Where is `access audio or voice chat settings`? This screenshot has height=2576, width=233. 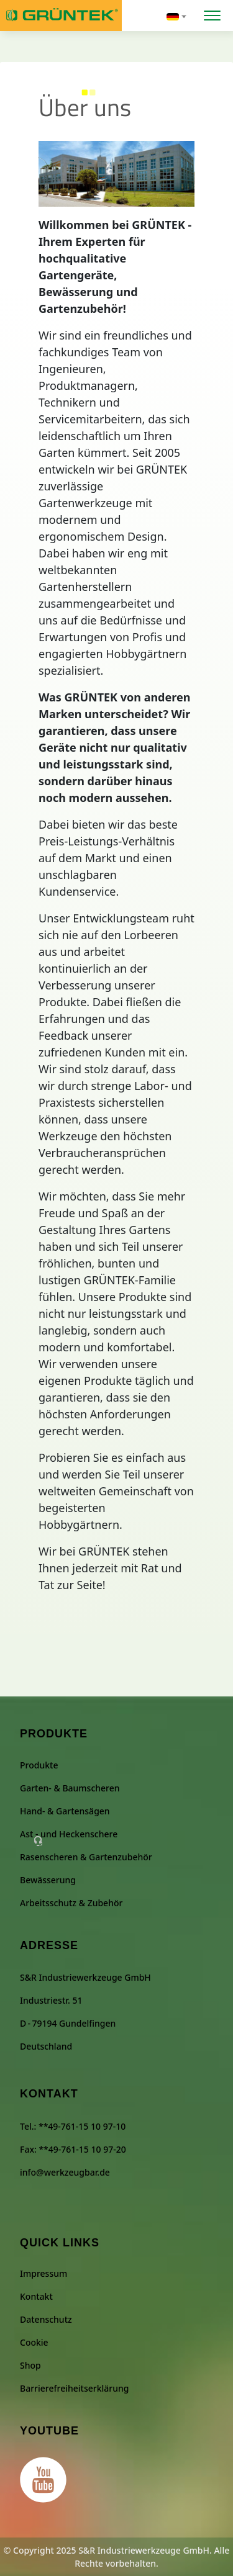 access audio or voice chat settings is located at coordinates (38, 1841).